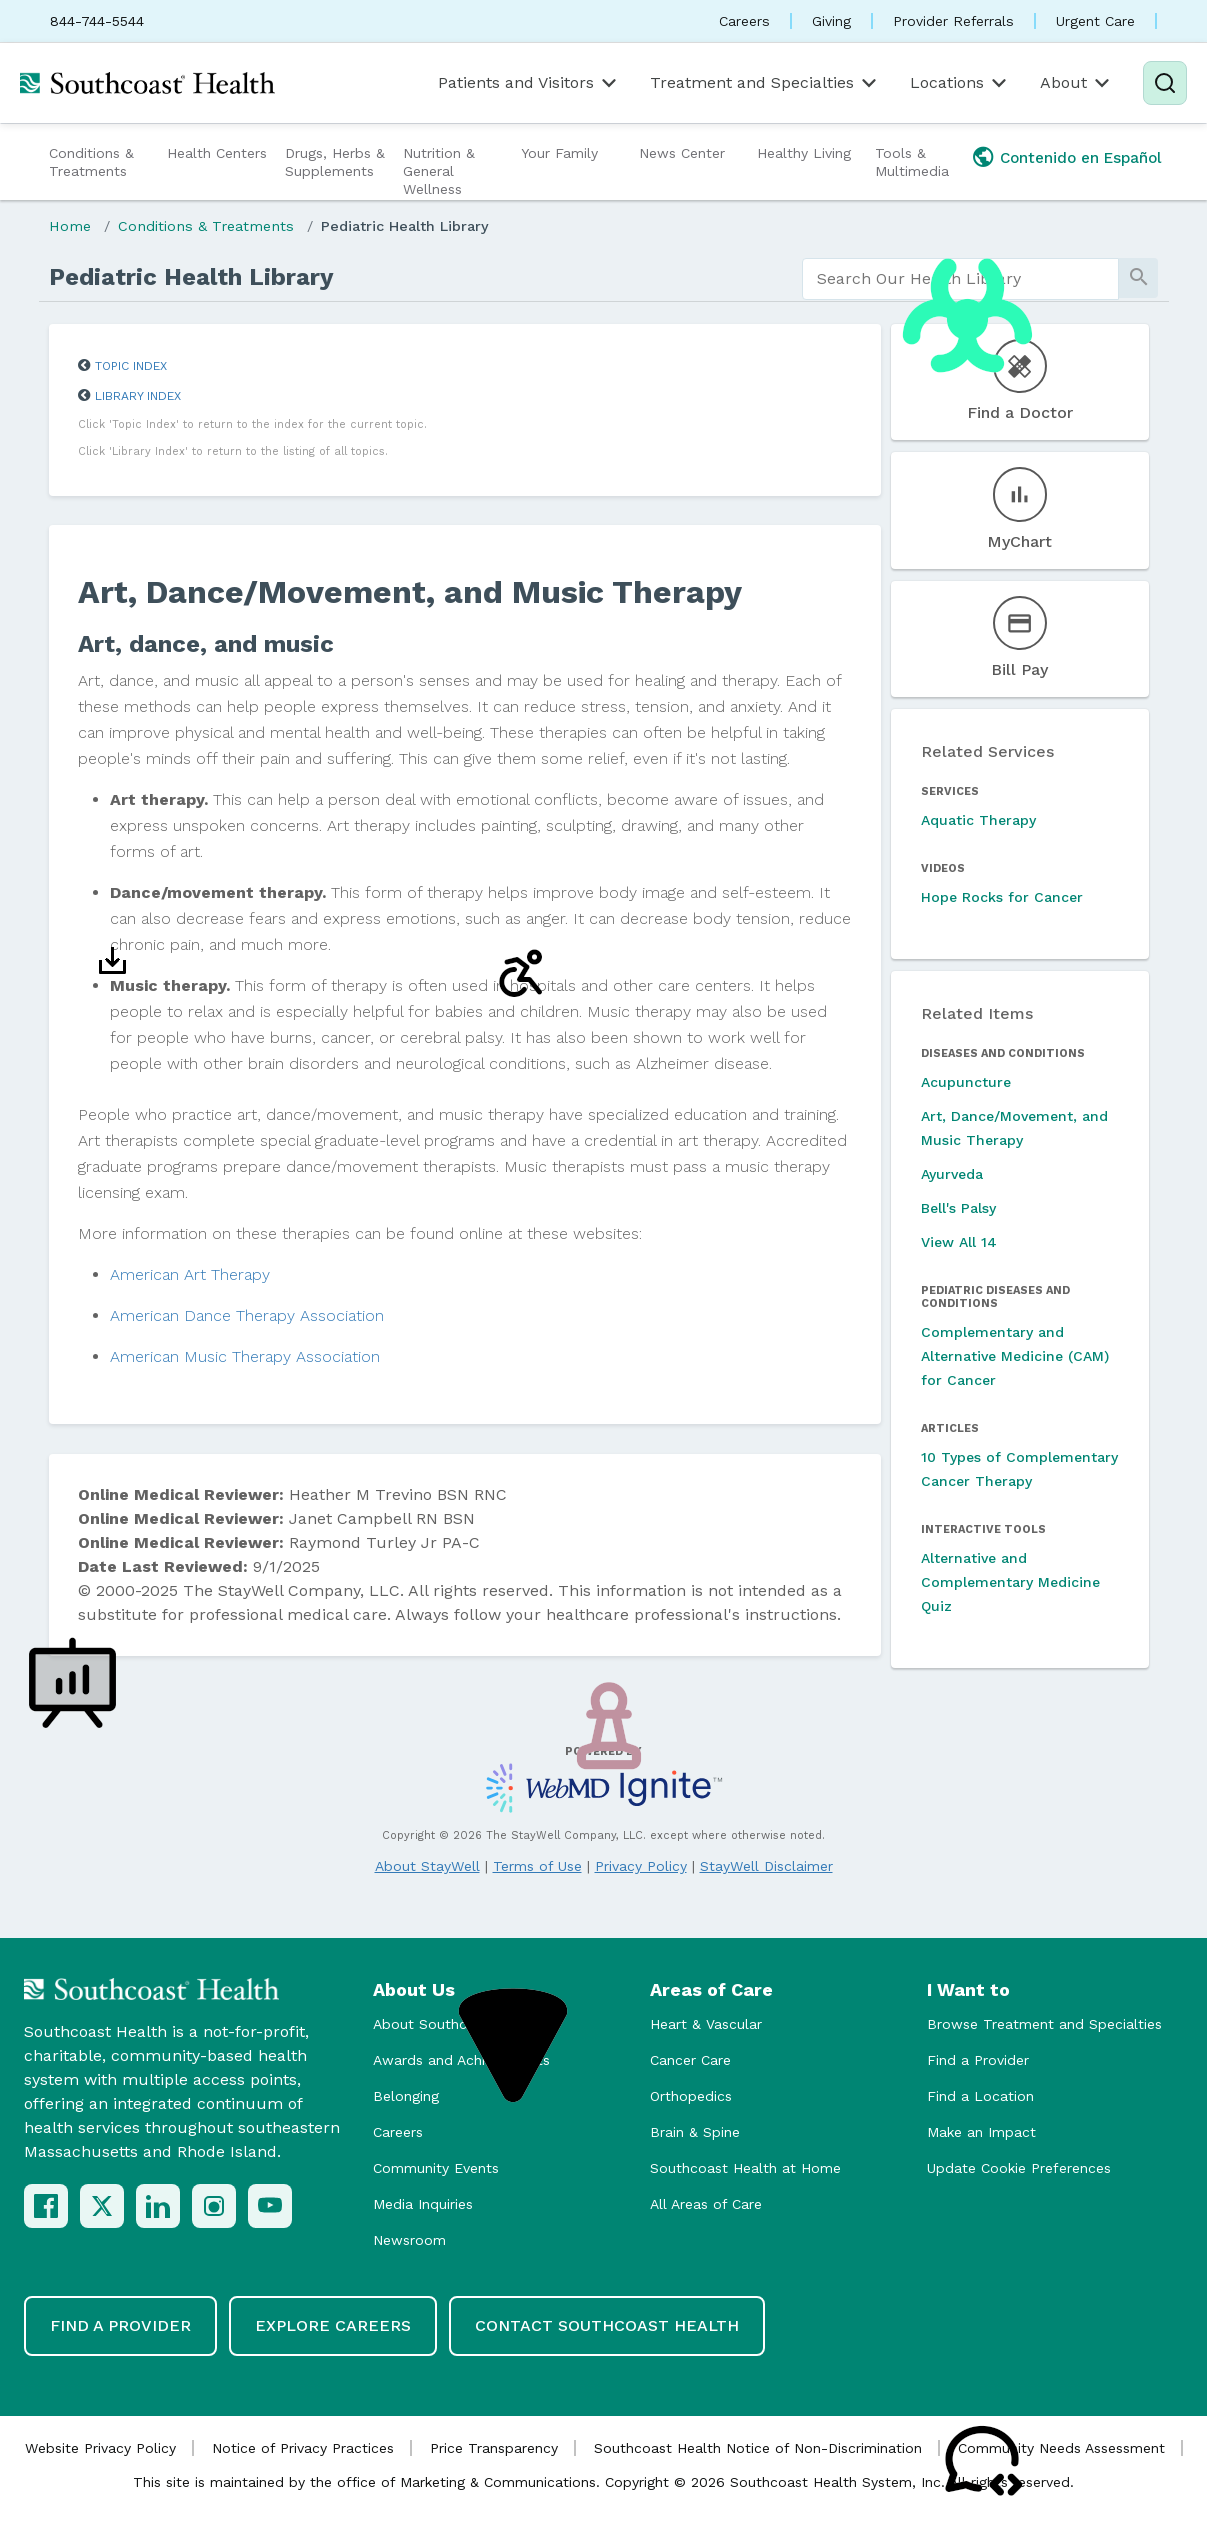 This screenshot has width=1207, height=2524. Describe the element at coordinates (522, 972) in the screenshot. I see `accessibility options or settings` at that location.